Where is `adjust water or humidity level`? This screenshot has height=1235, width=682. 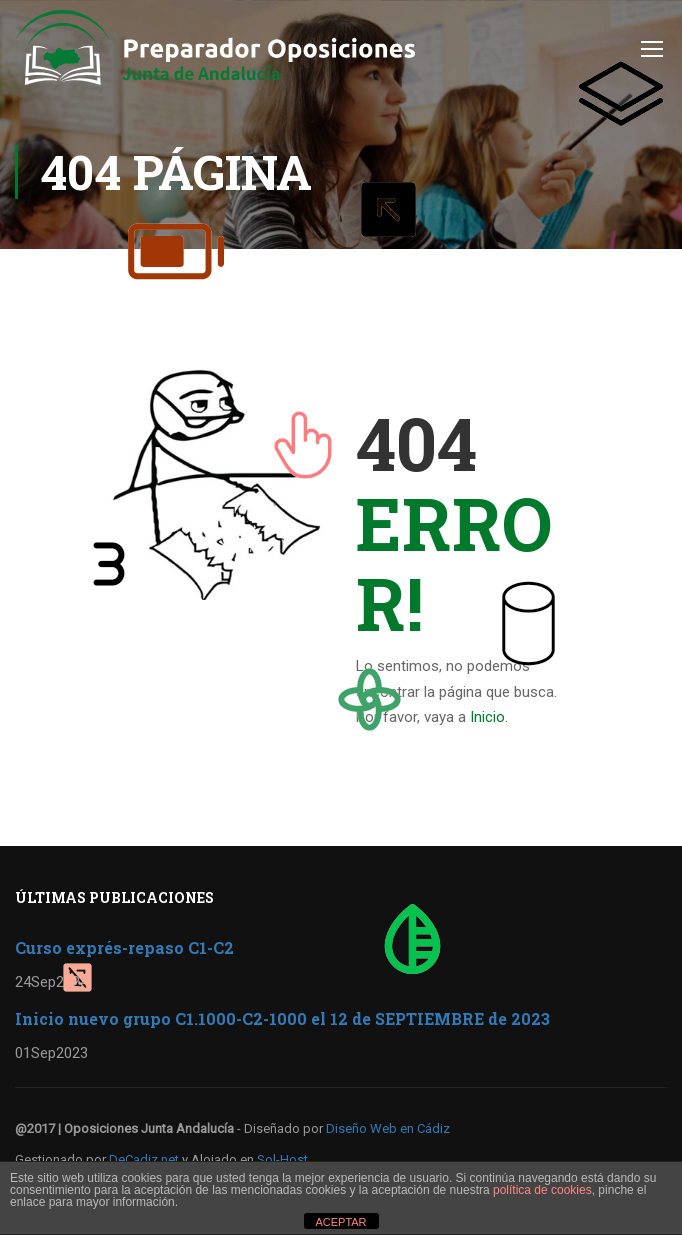
adjust water or humidity level is located at coordinates (412, 941).